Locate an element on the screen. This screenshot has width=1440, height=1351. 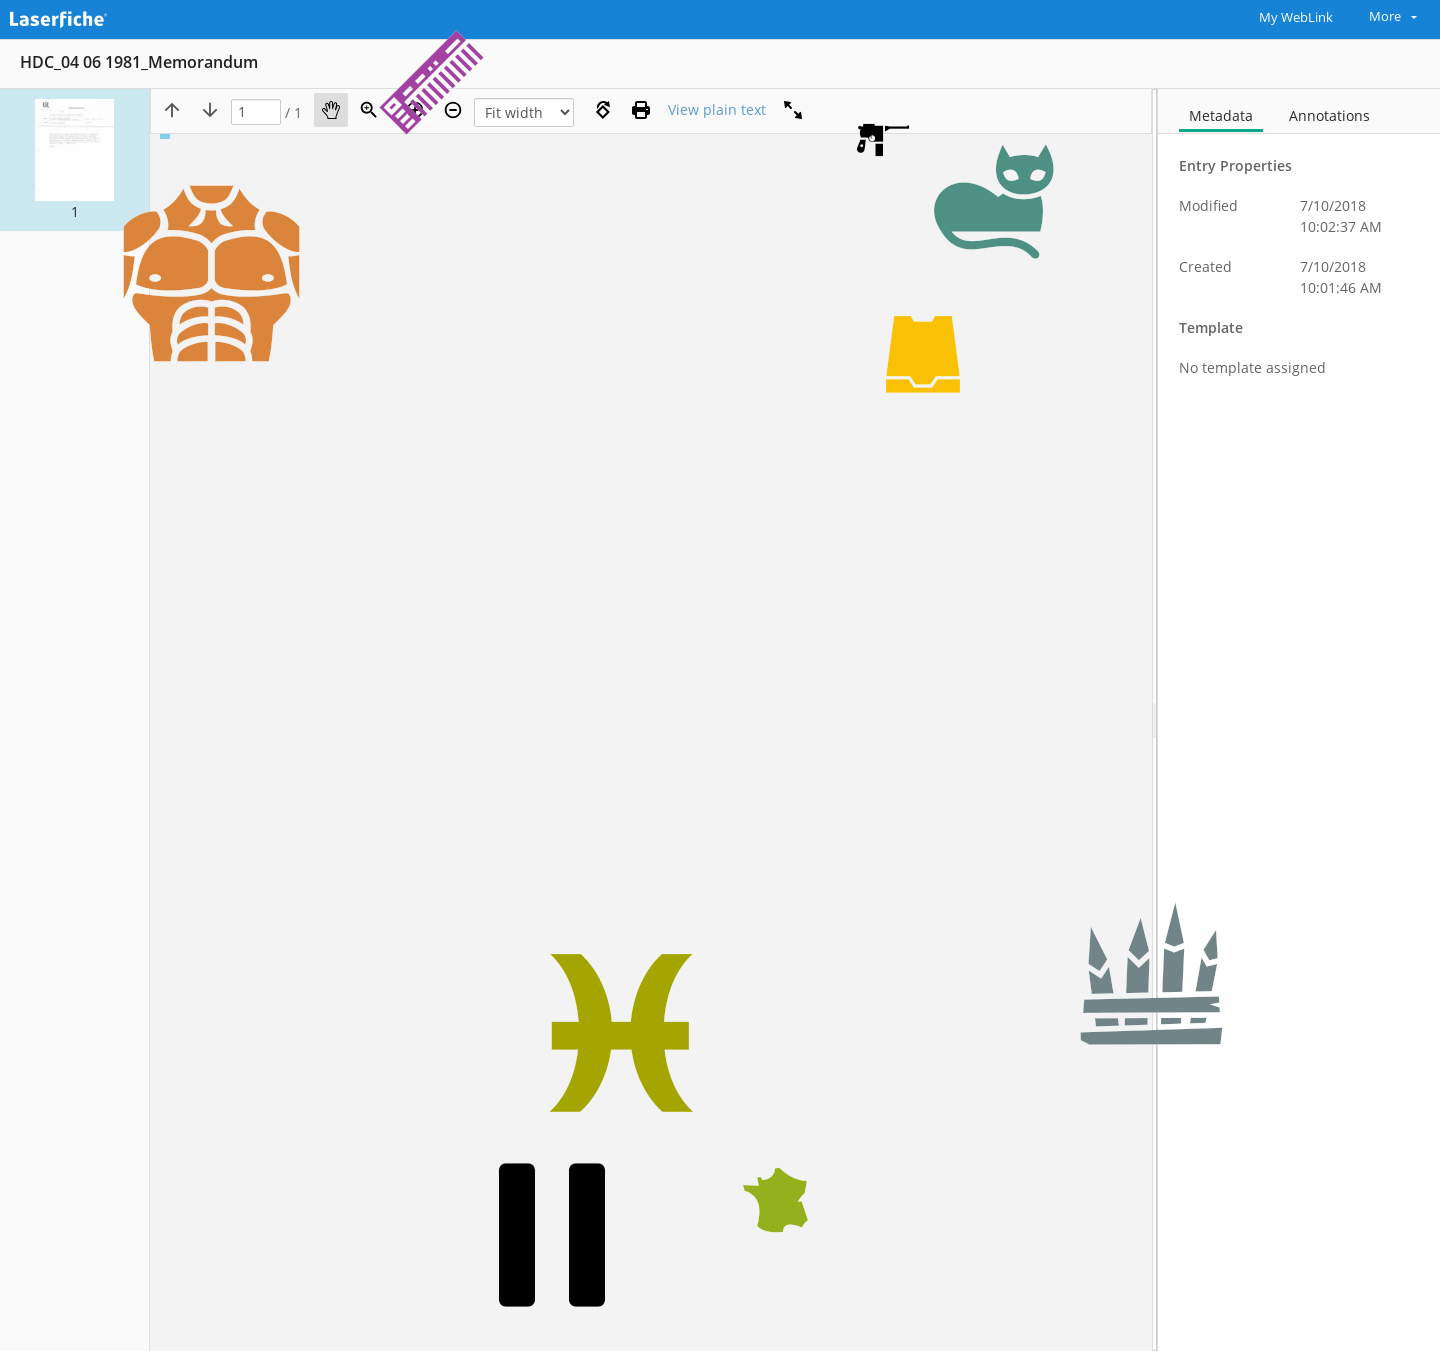
view pisces zodiac sign information is located at coordinates (622, 1034).